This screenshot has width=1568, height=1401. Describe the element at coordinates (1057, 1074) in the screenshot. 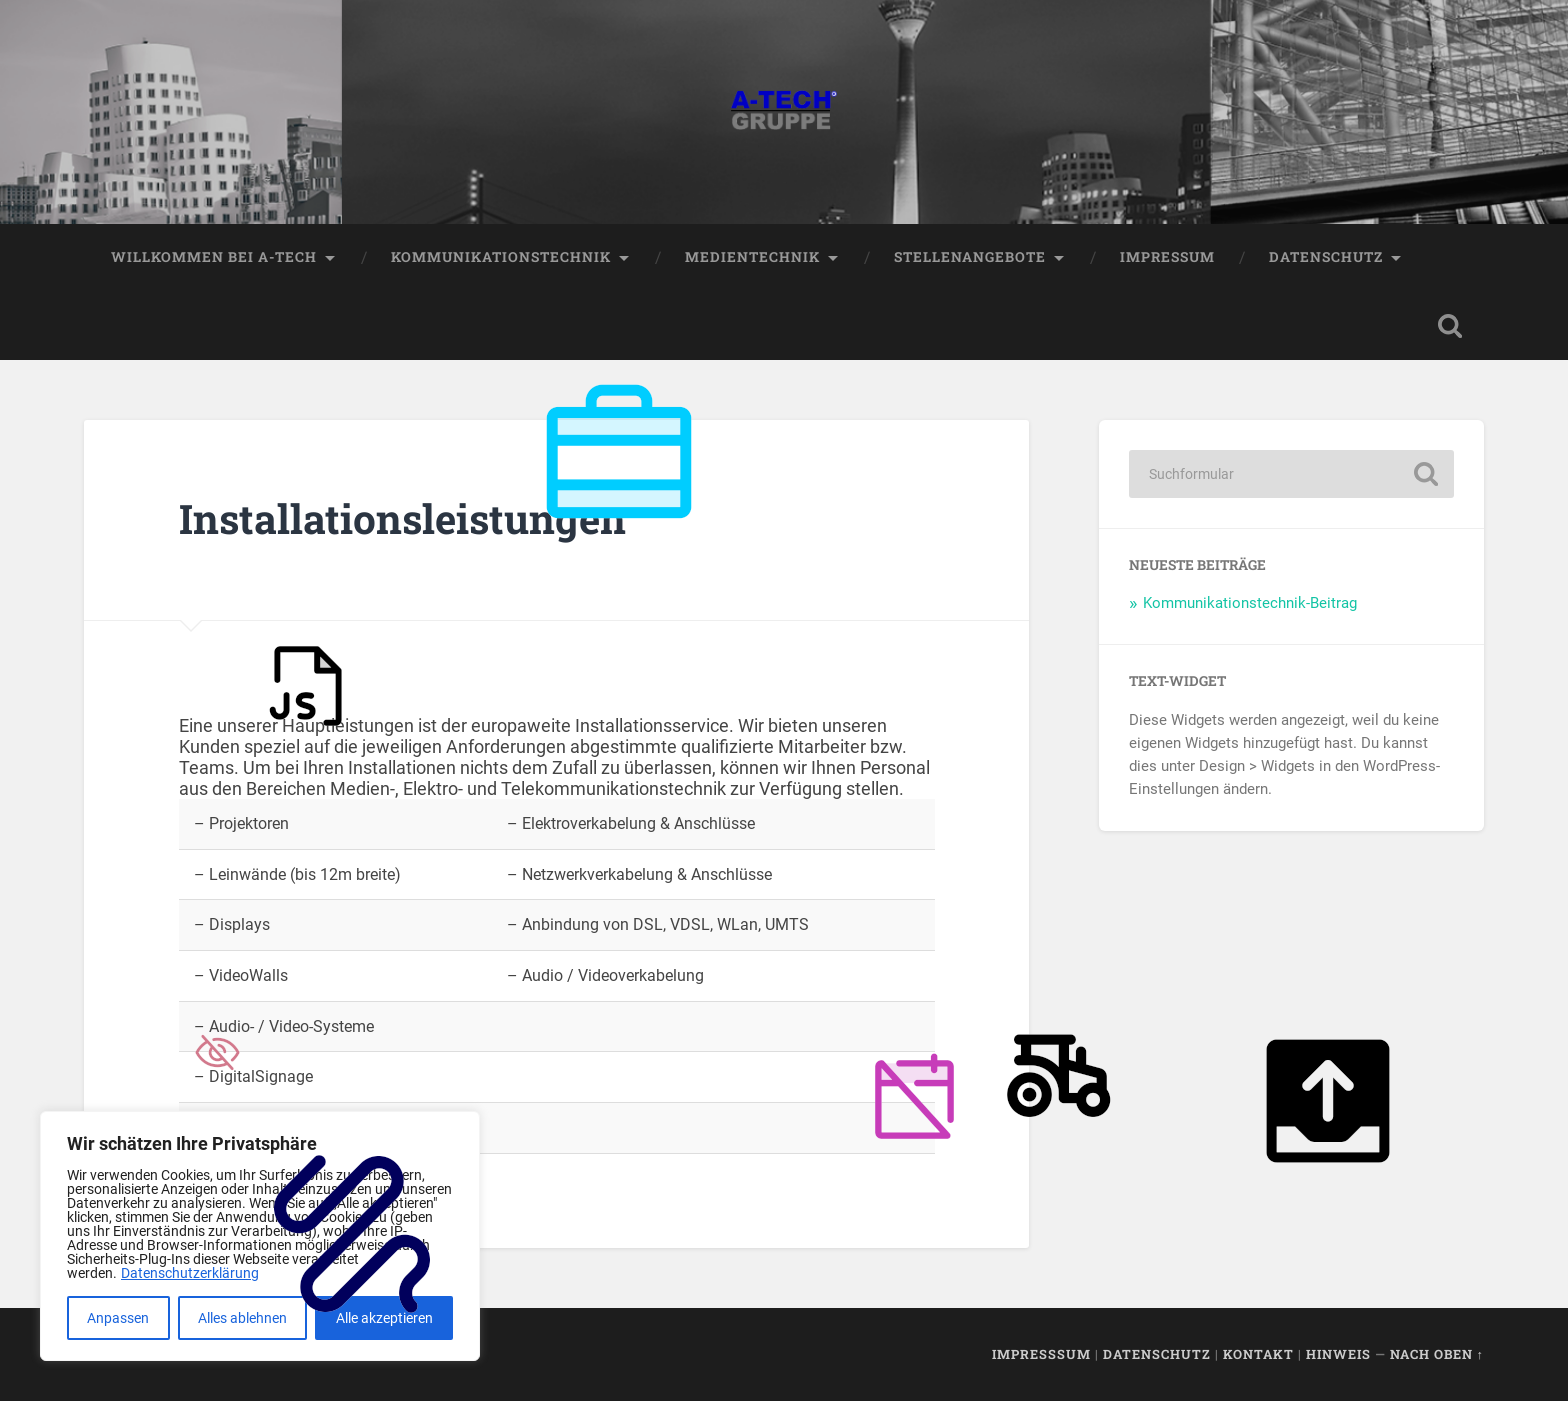

I see `access farming or agricultural features` at that location.